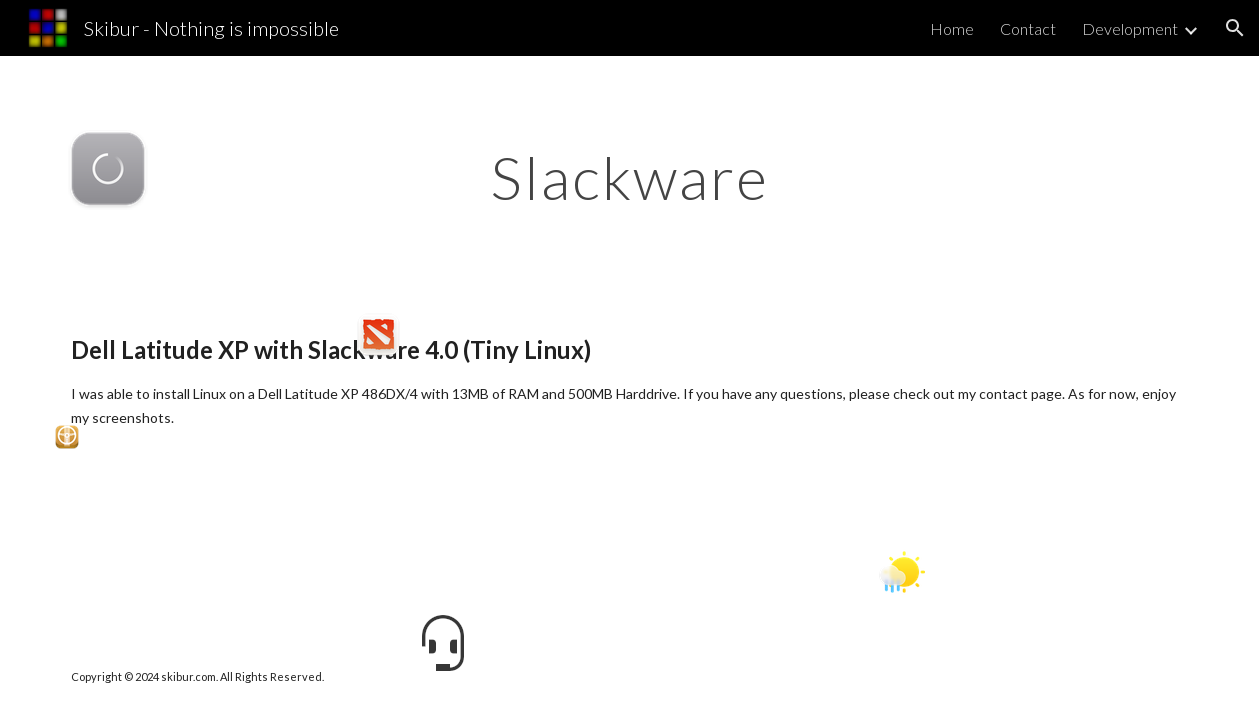 This screenshot has width=1259, height=720. What do you see at coordinates (902, 572) in the screenshot?
I see `indicates rainy weather with daytime sun breaks` at bounding box center [902, 572].